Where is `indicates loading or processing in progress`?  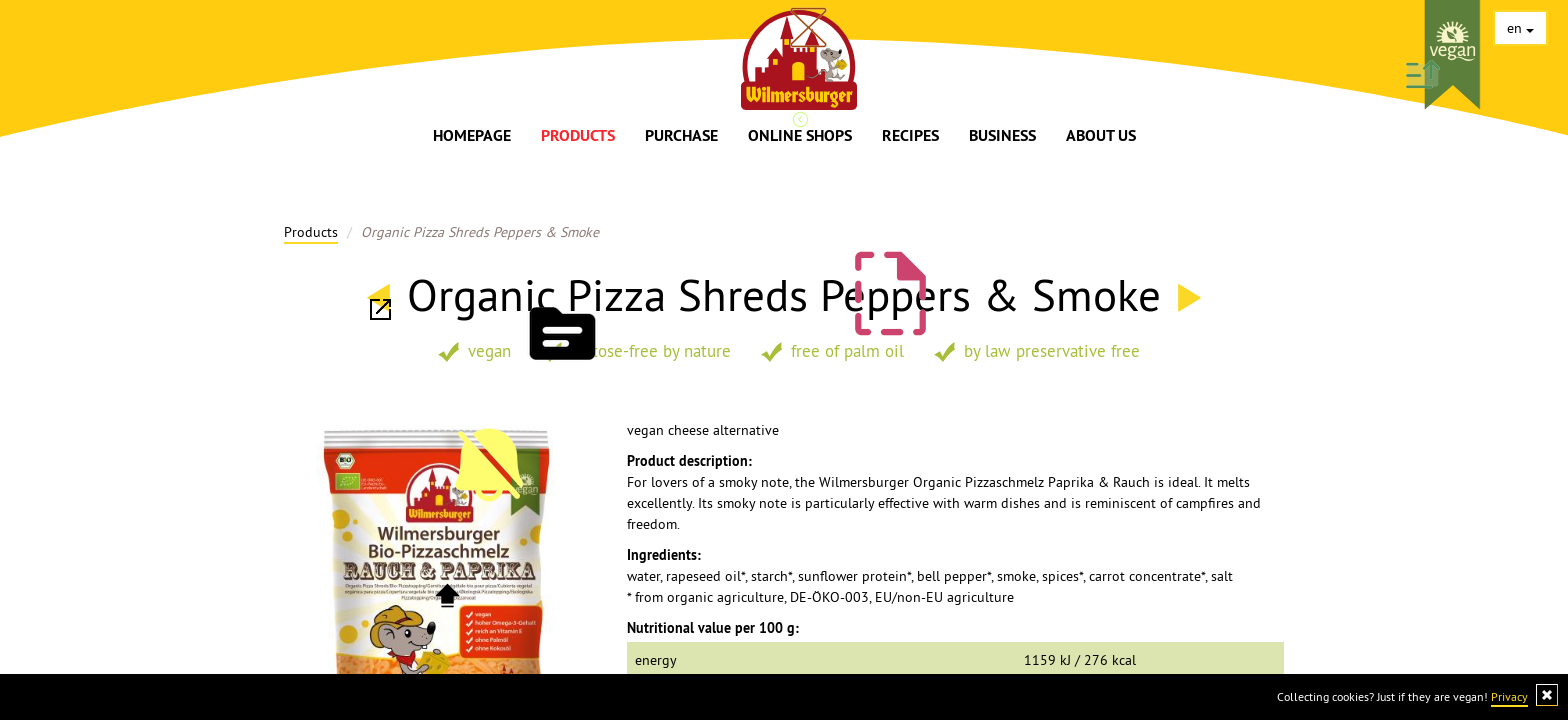
indicates loading or processing in progress is located at coordinates (808, 27).